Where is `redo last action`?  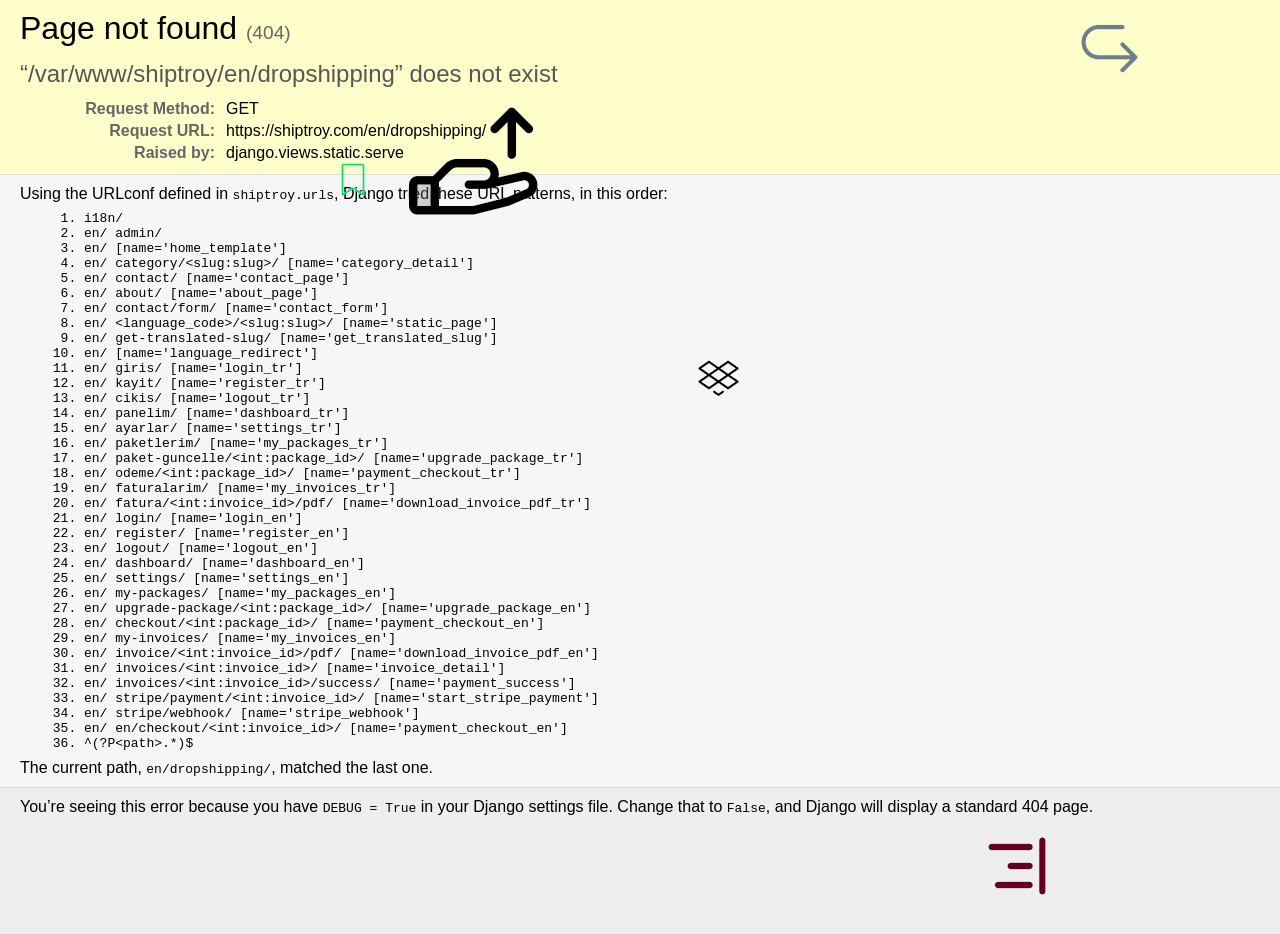 redo last action is located at coordinates (1109, 46).